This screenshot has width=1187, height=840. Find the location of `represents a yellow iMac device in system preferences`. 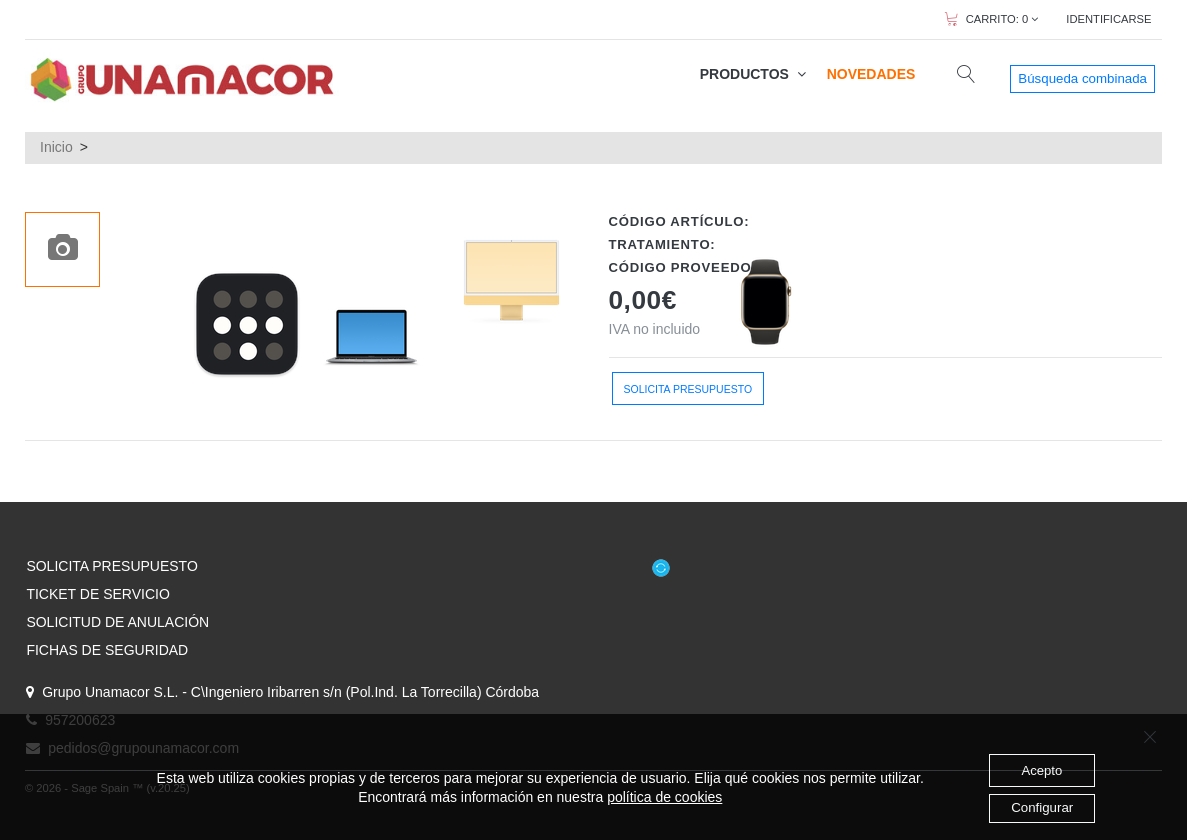

represents a yellow iMac device in system preferences is located at coordinates (511, 278).